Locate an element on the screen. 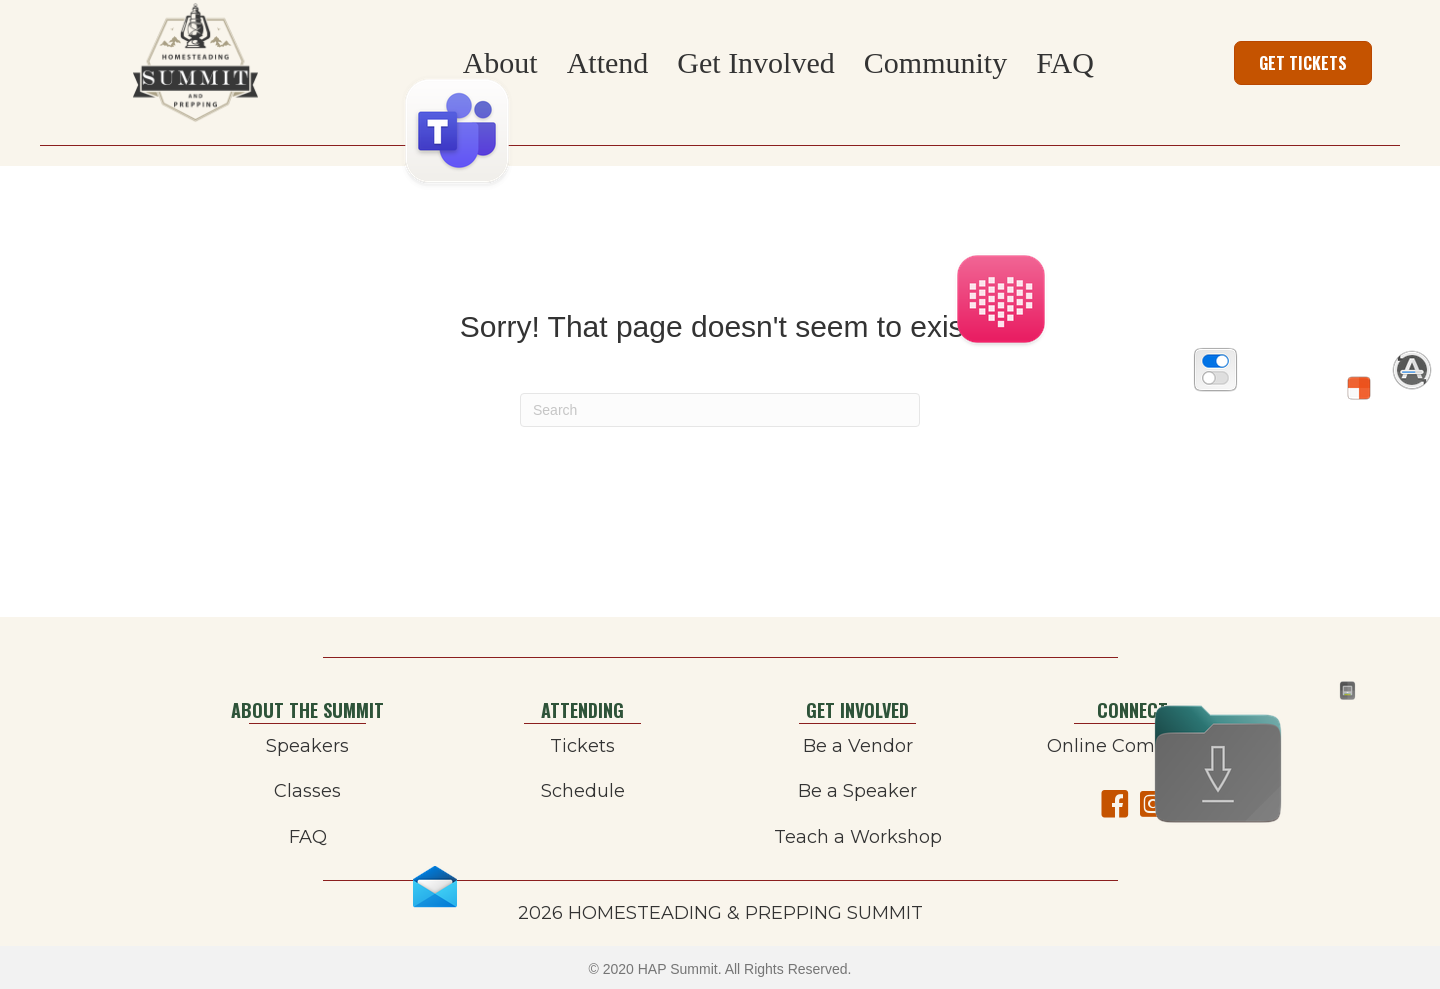  open the mail app is located at coordinates (435, 888).